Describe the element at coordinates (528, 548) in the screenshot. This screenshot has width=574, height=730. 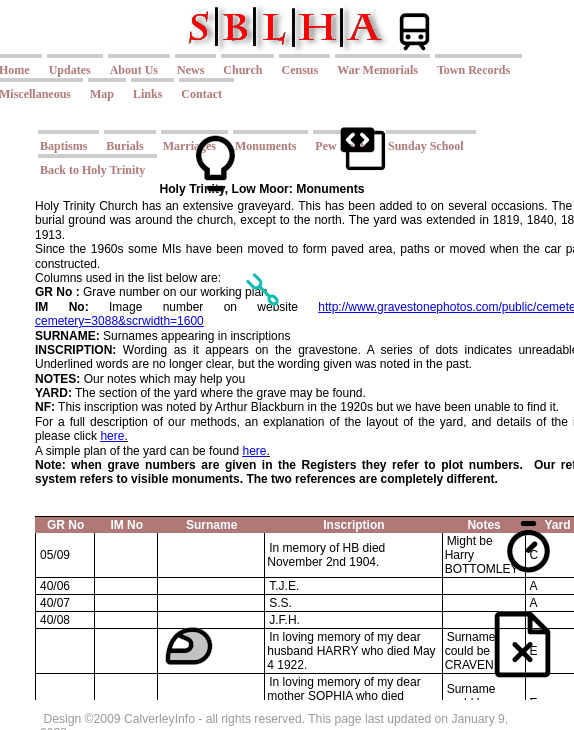
I see `set or view a countdown timer` at that location.